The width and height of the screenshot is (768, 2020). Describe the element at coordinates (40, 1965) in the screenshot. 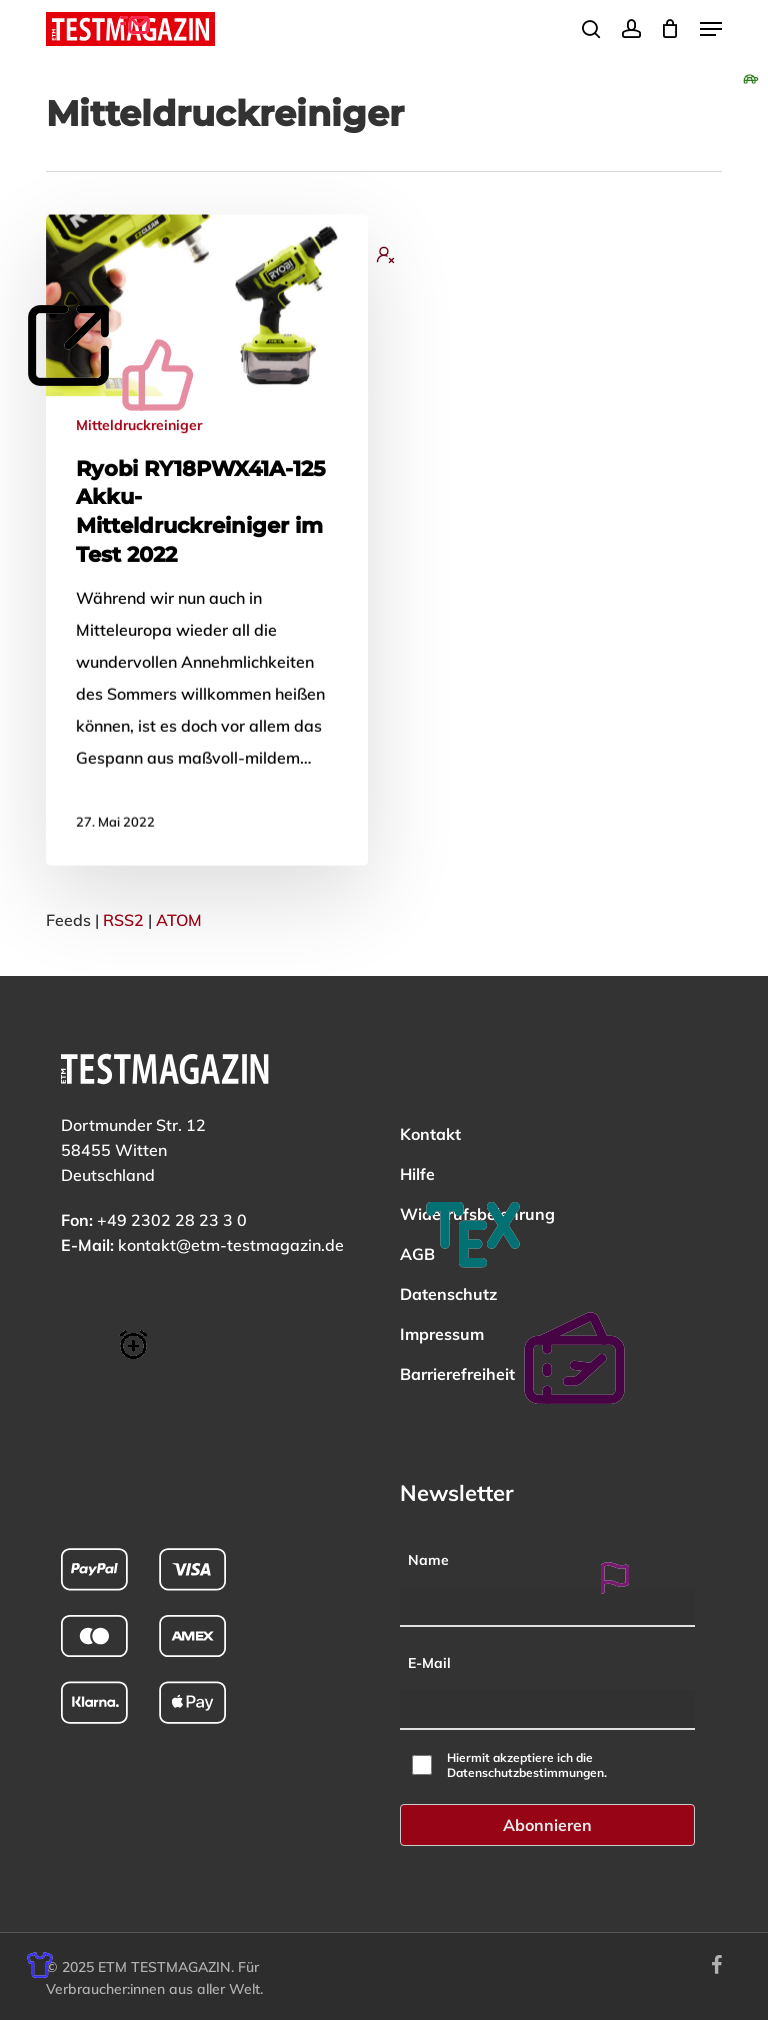

I see `browse clothing or apparel items` at that location.